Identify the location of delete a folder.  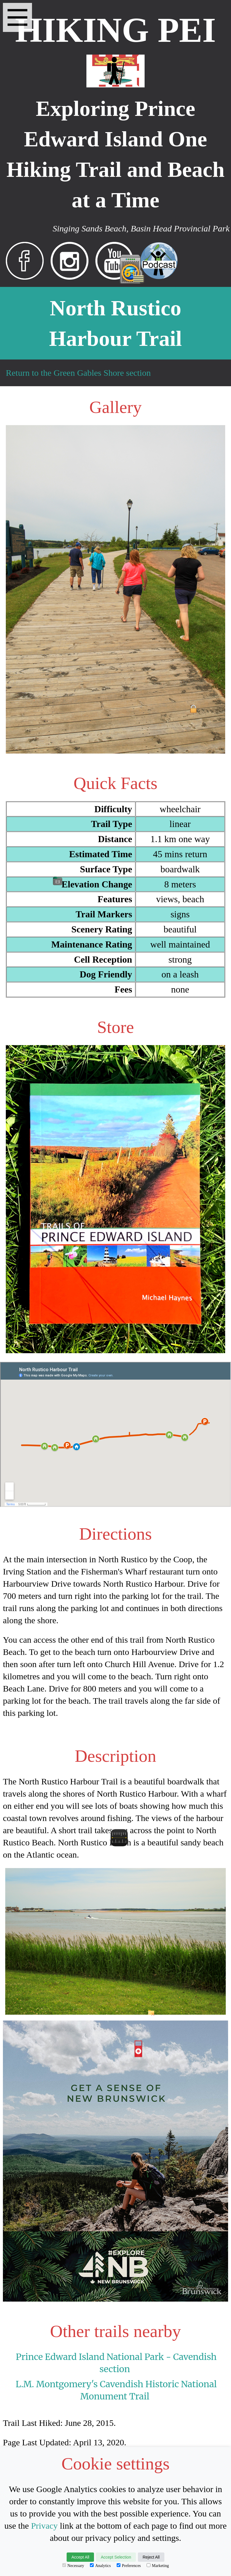
(151, 2012).